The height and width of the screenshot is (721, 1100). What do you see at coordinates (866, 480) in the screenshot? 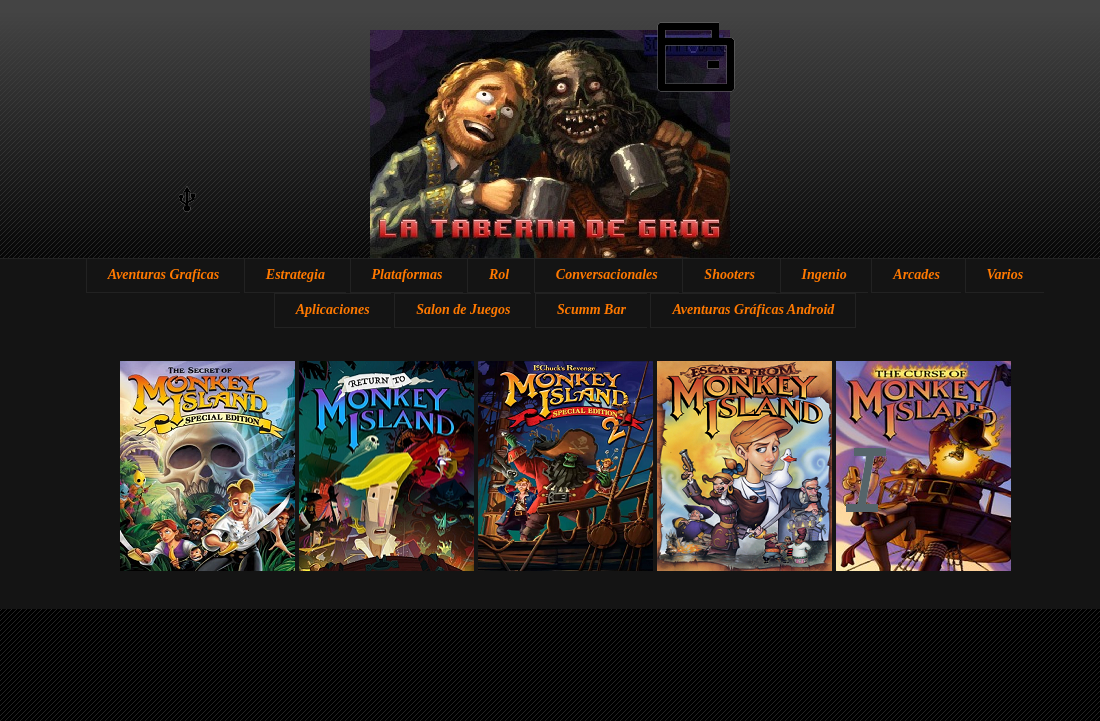
I see `apply italic formatting to selected text` at bounding box center [866, 480].